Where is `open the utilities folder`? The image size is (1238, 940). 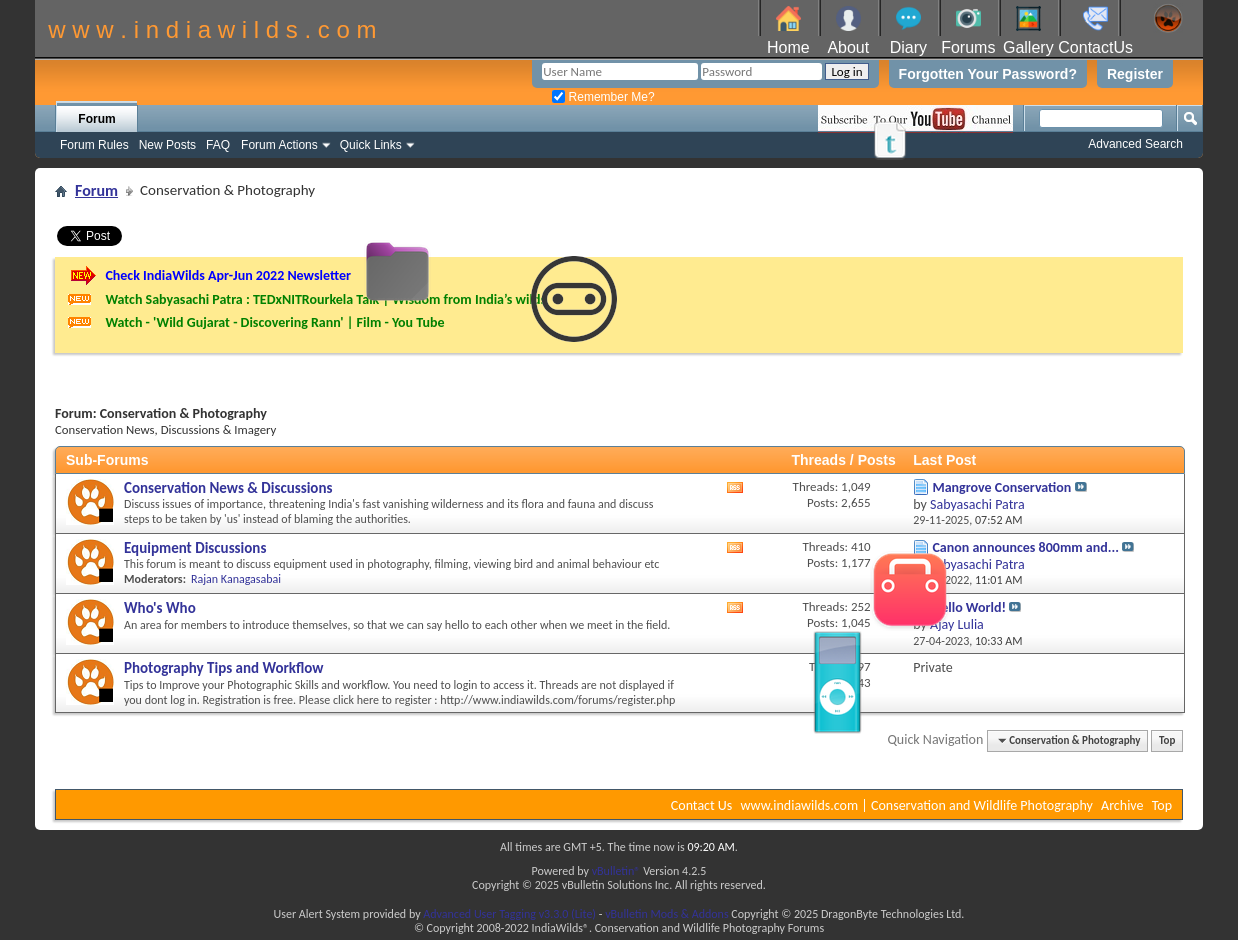
open the utilities folder is located at coordinates (910, 591).